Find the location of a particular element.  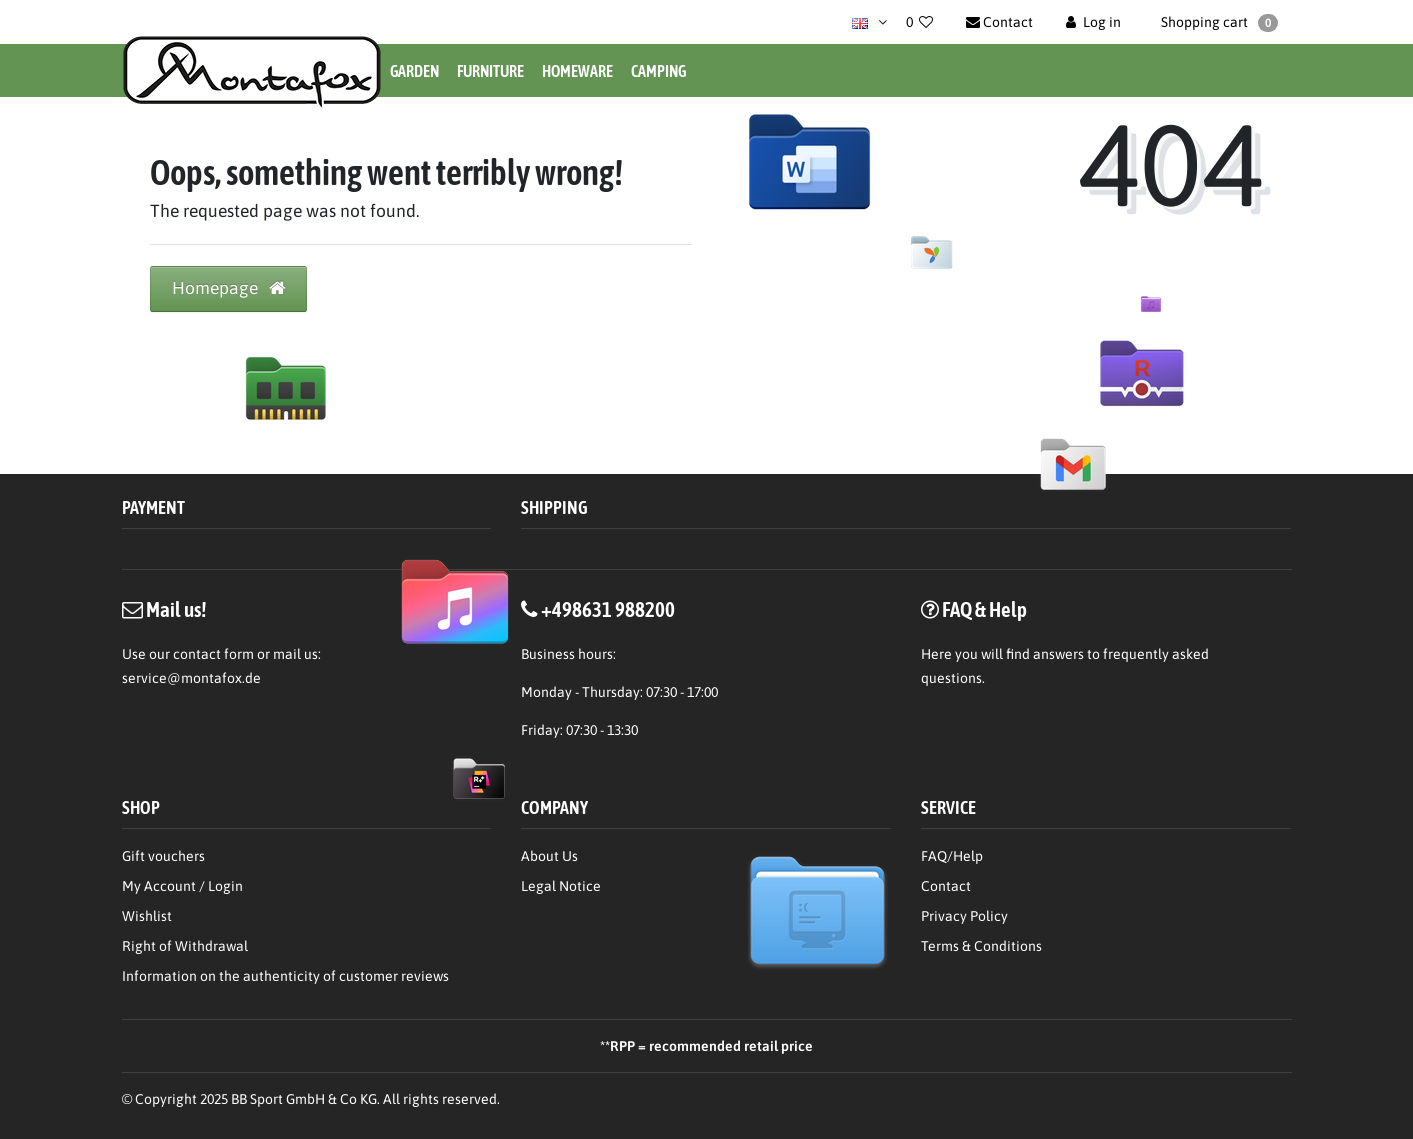

folder containing ReSharper C++ project files is located at coordinates (479, 780).